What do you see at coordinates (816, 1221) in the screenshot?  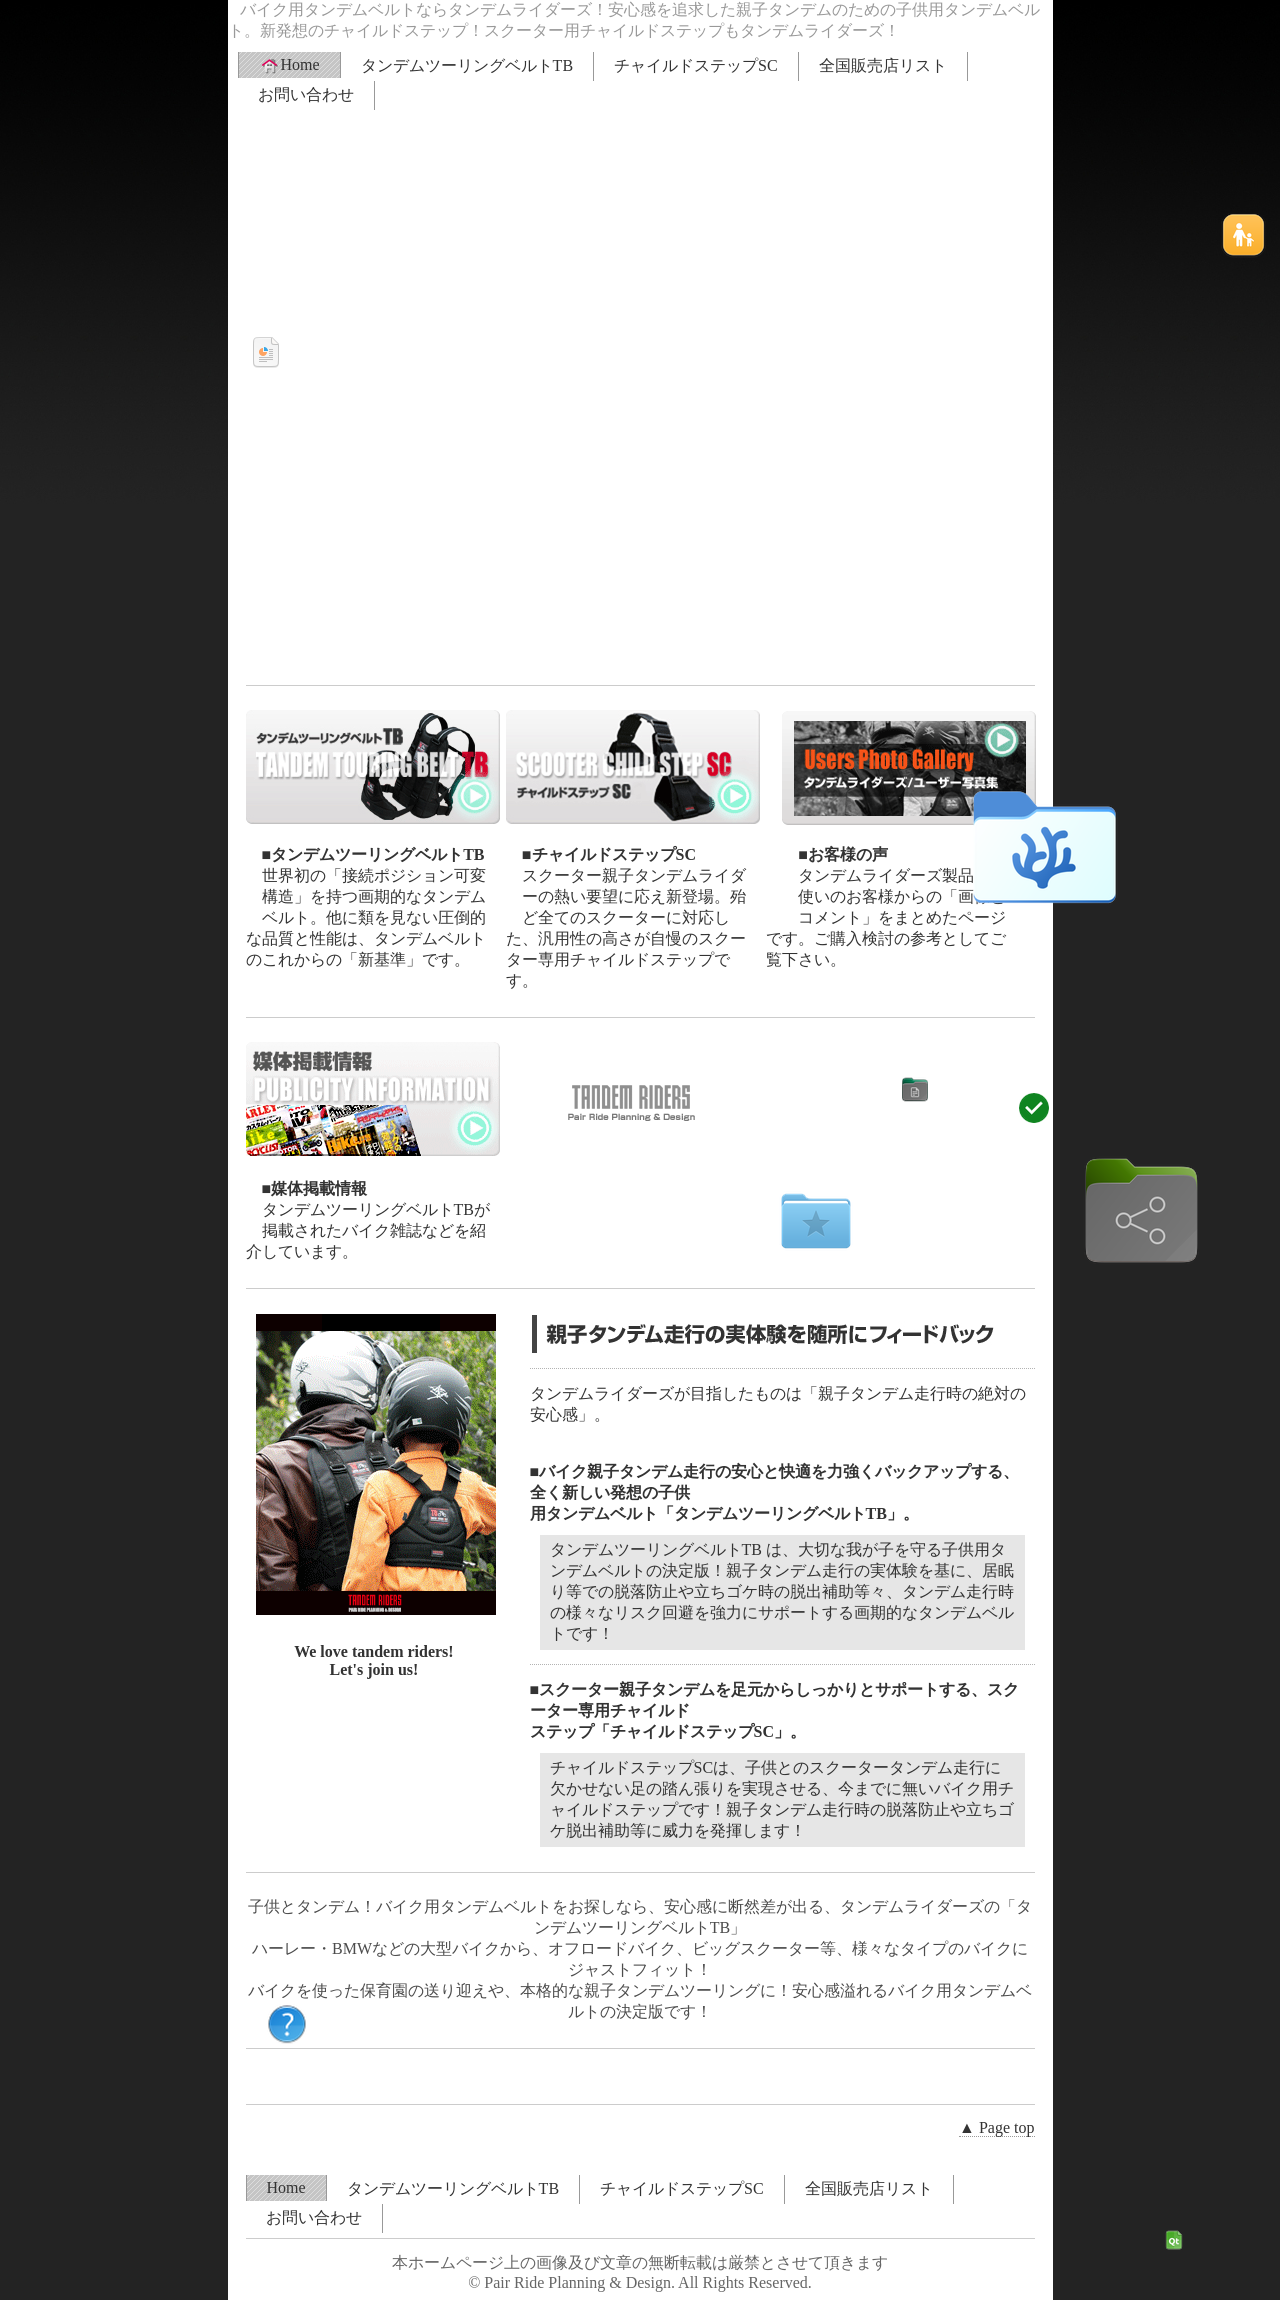 I see `open your bookmarked files folder` at bounding box center [816, 1221].